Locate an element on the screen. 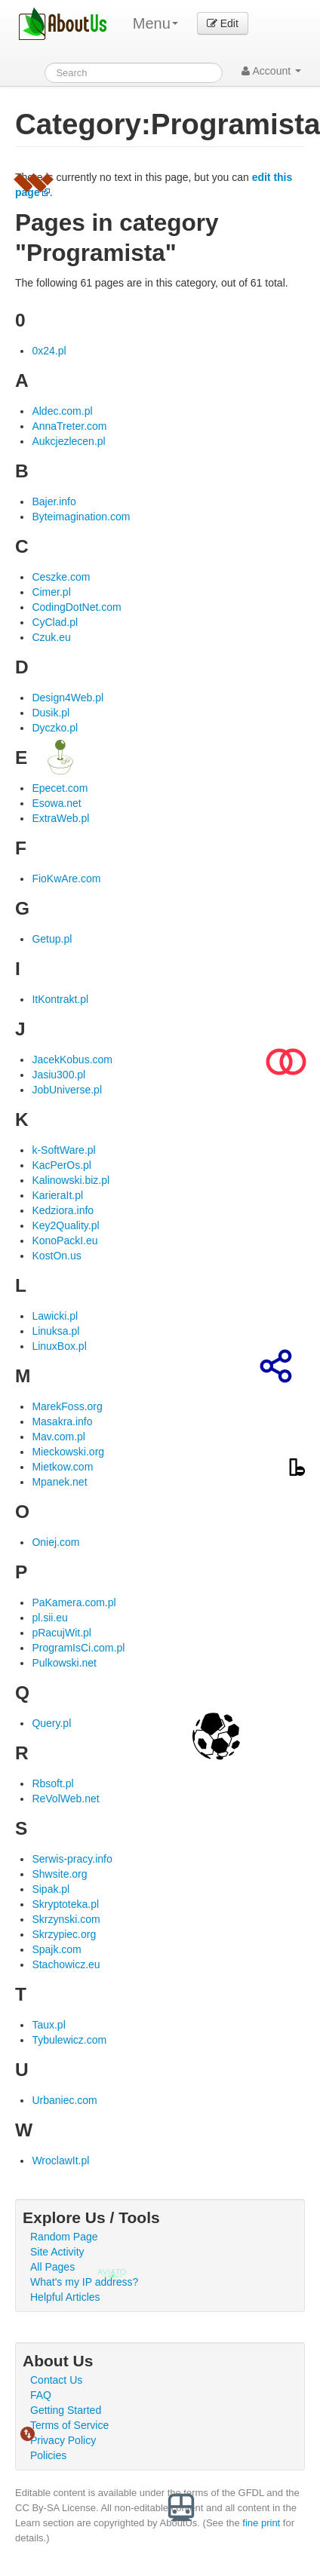 The height and width of the screenshot is (2576, 320). view Indian Super League football content is located at coordinates (216, 1736).